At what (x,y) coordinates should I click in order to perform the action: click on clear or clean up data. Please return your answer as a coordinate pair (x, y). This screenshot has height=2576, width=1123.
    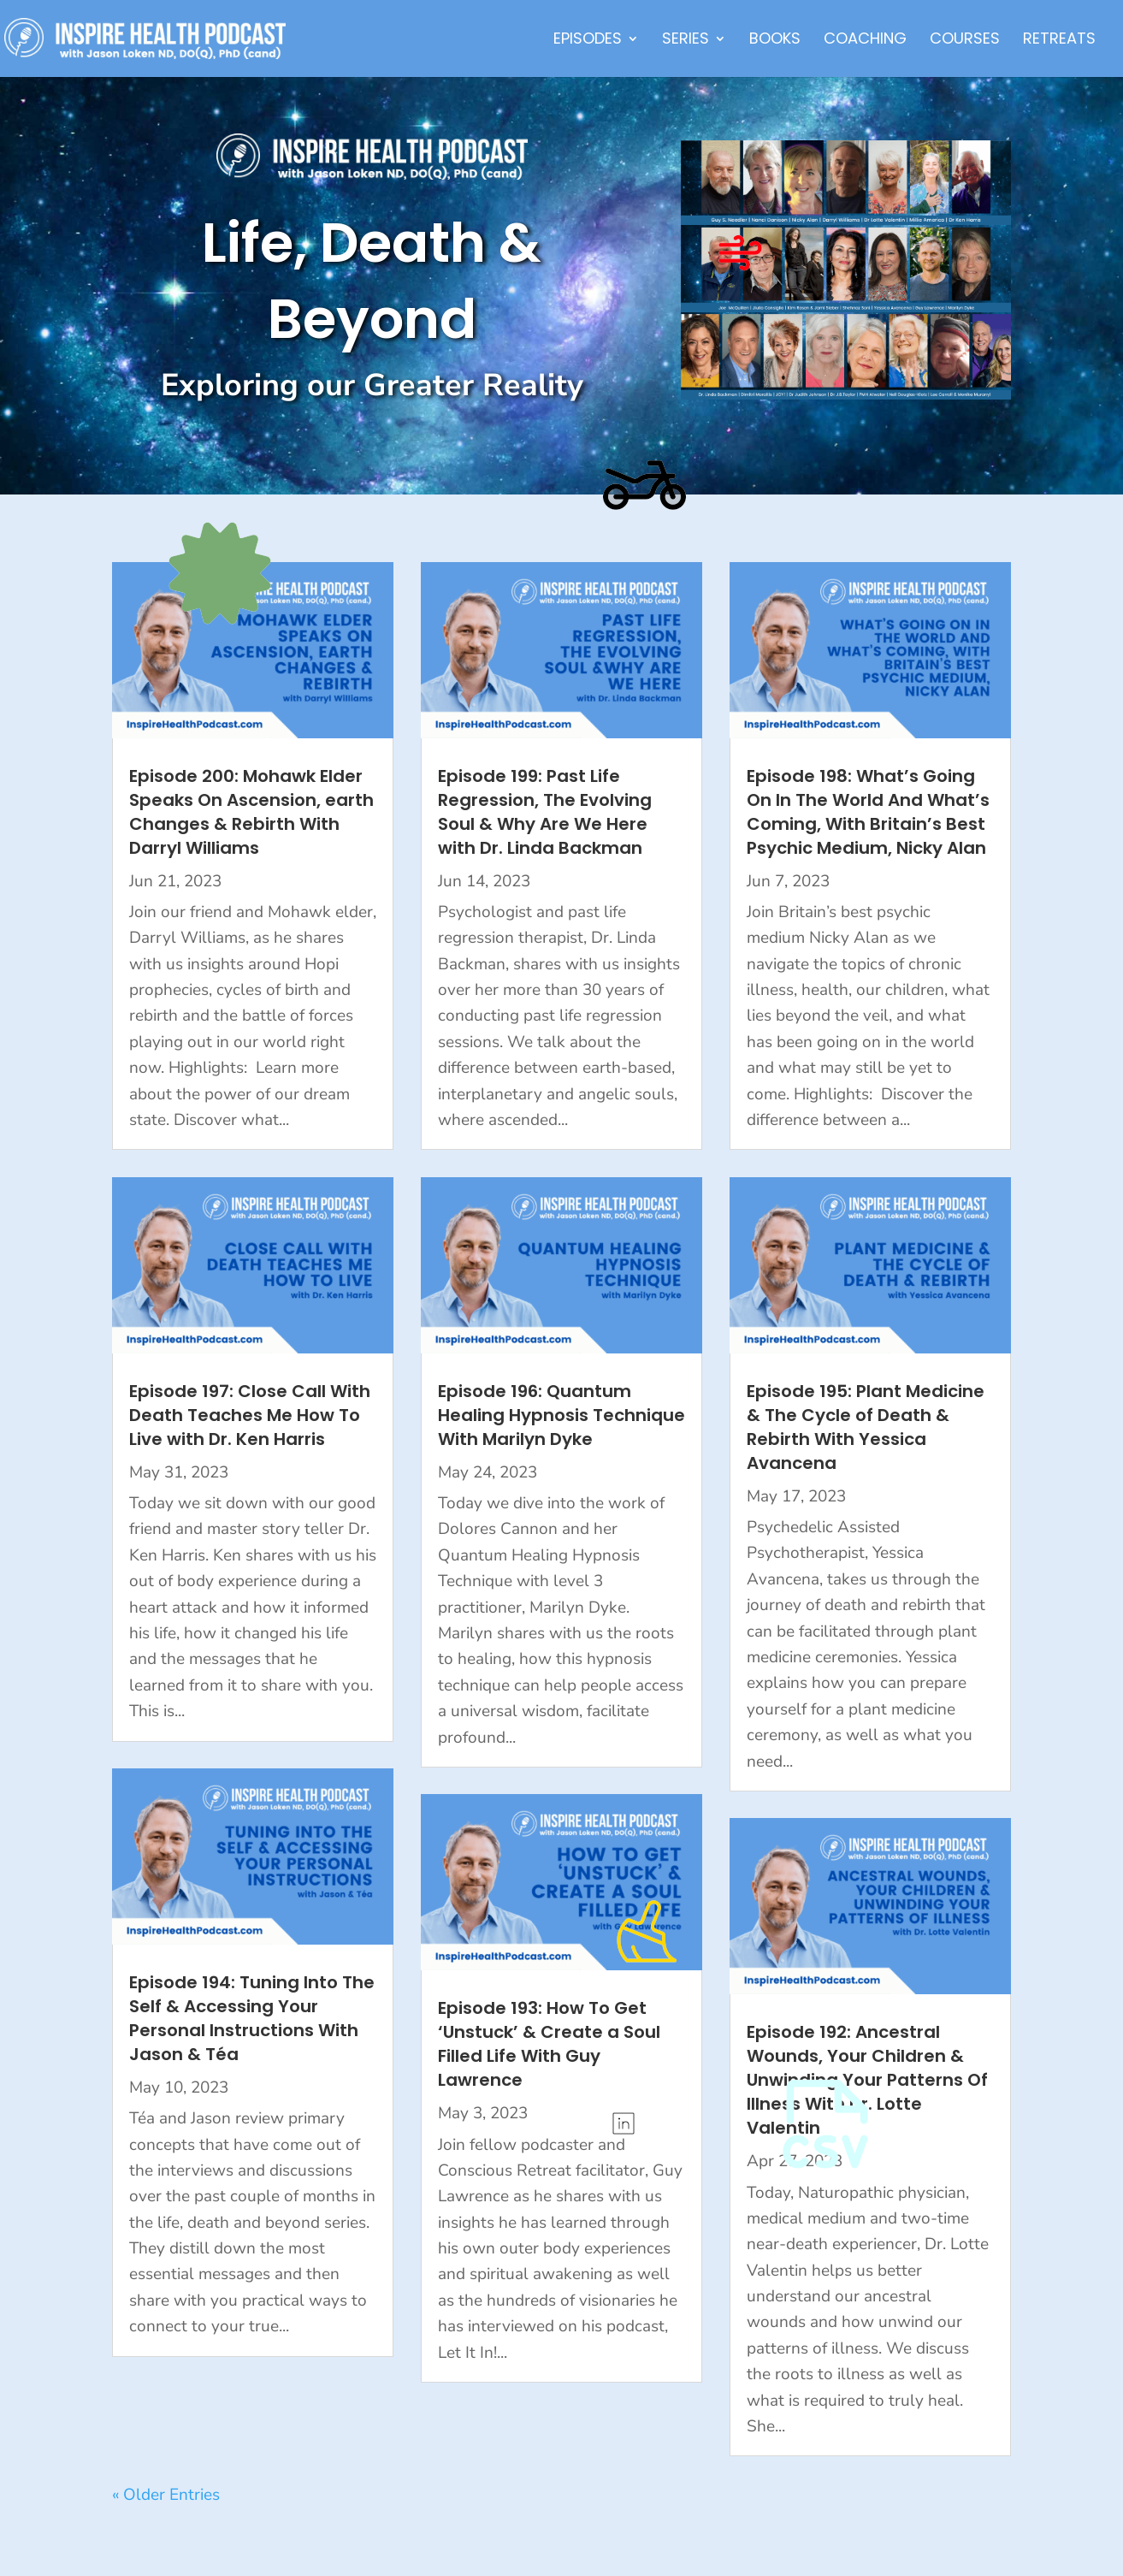
    Looking at the image, I should click on (646, 1933).